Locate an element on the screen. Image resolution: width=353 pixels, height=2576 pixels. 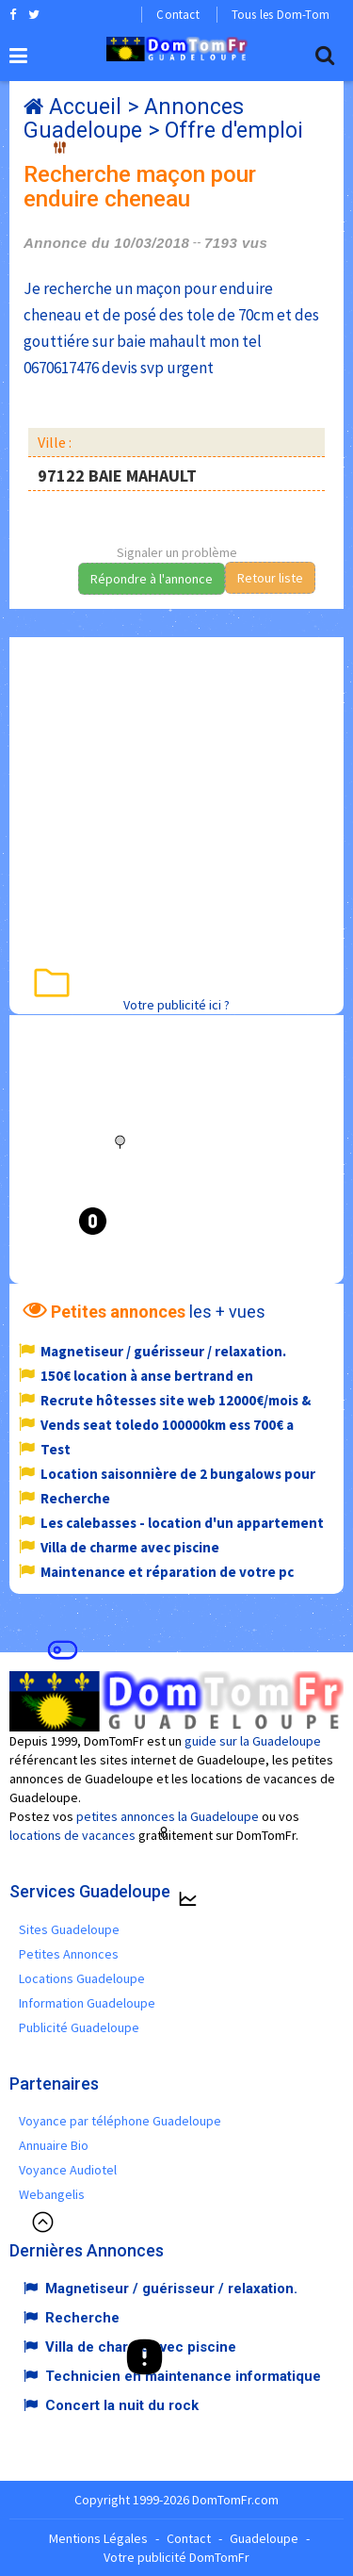
select neuter or non-binary gender option is located at coordinates (120, 1141).